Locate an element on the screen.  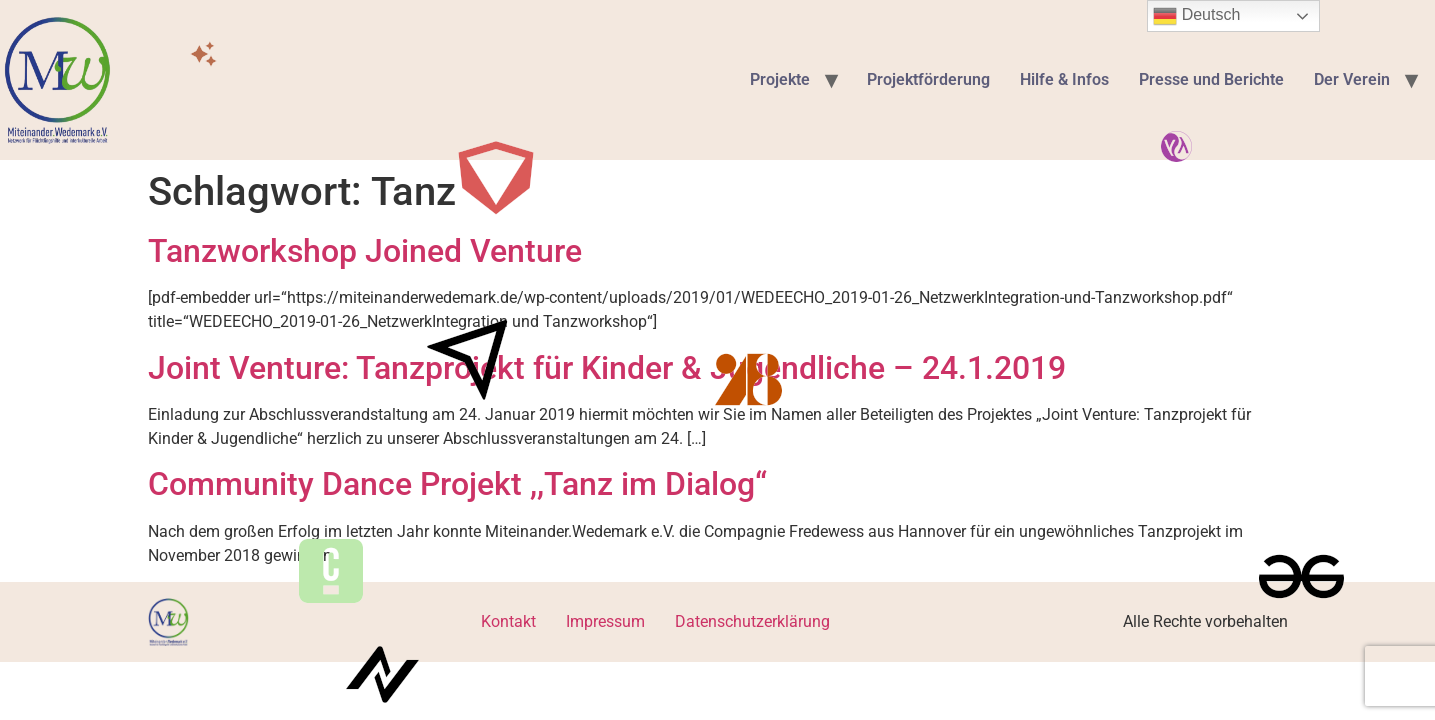
indicates AI-generated or enhanced content is located at coordinates (204, 54).